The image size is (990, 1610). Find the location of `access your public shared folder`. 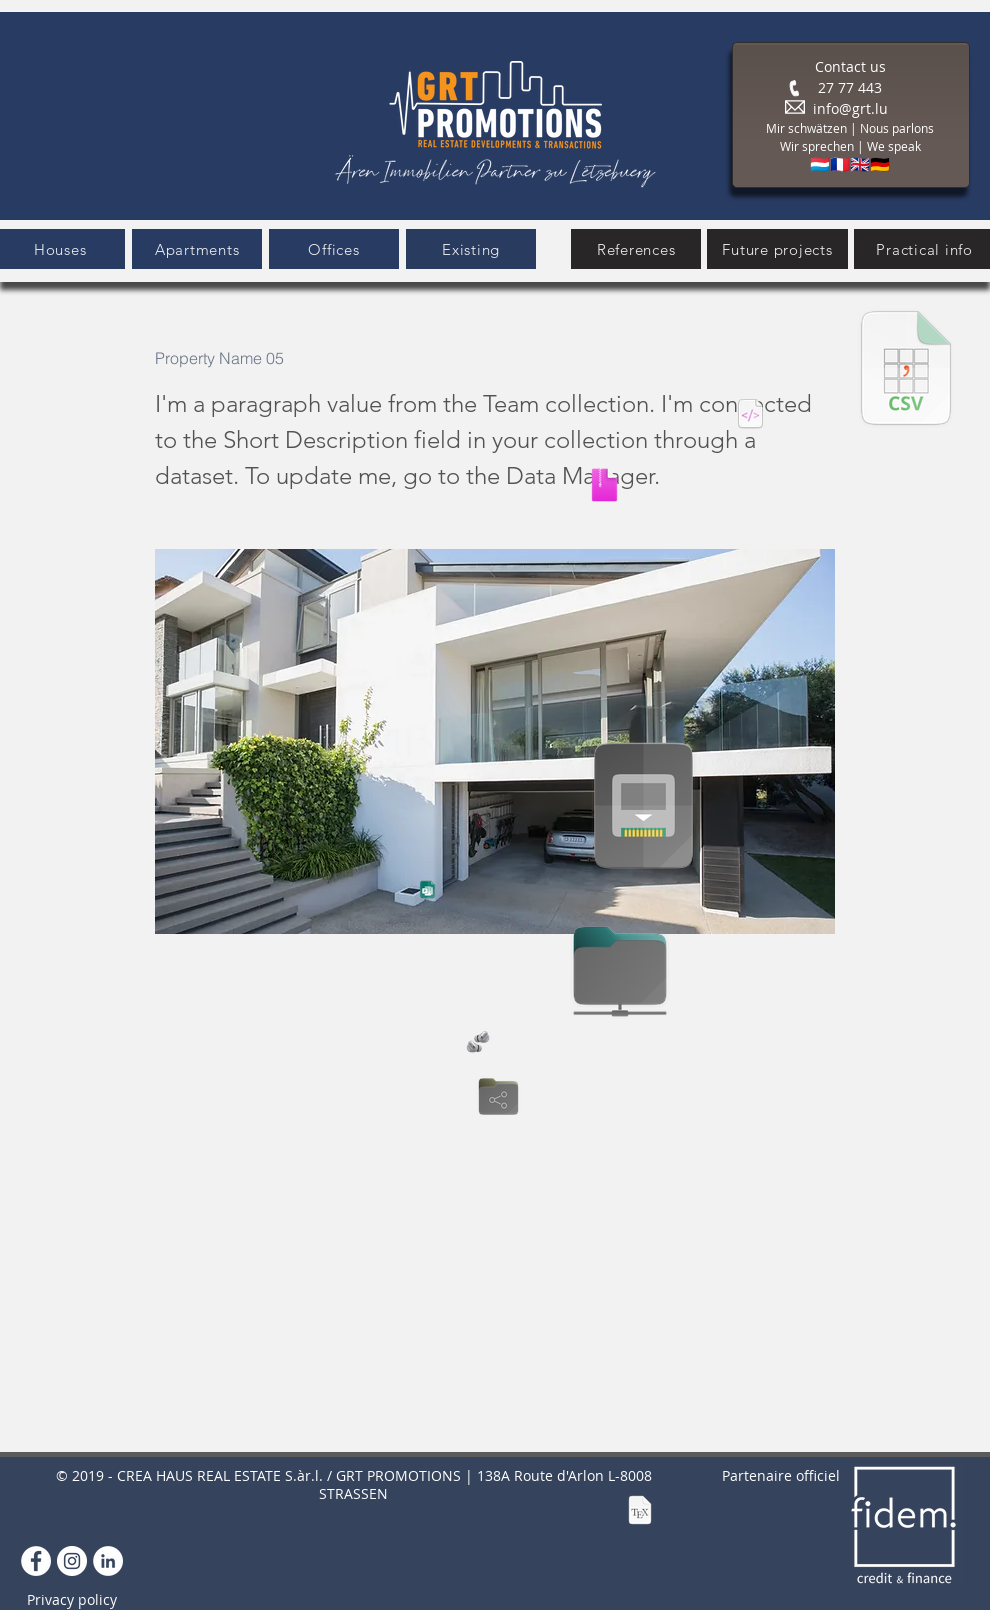

access your public shared folder is located at coordinates (498, 1096).